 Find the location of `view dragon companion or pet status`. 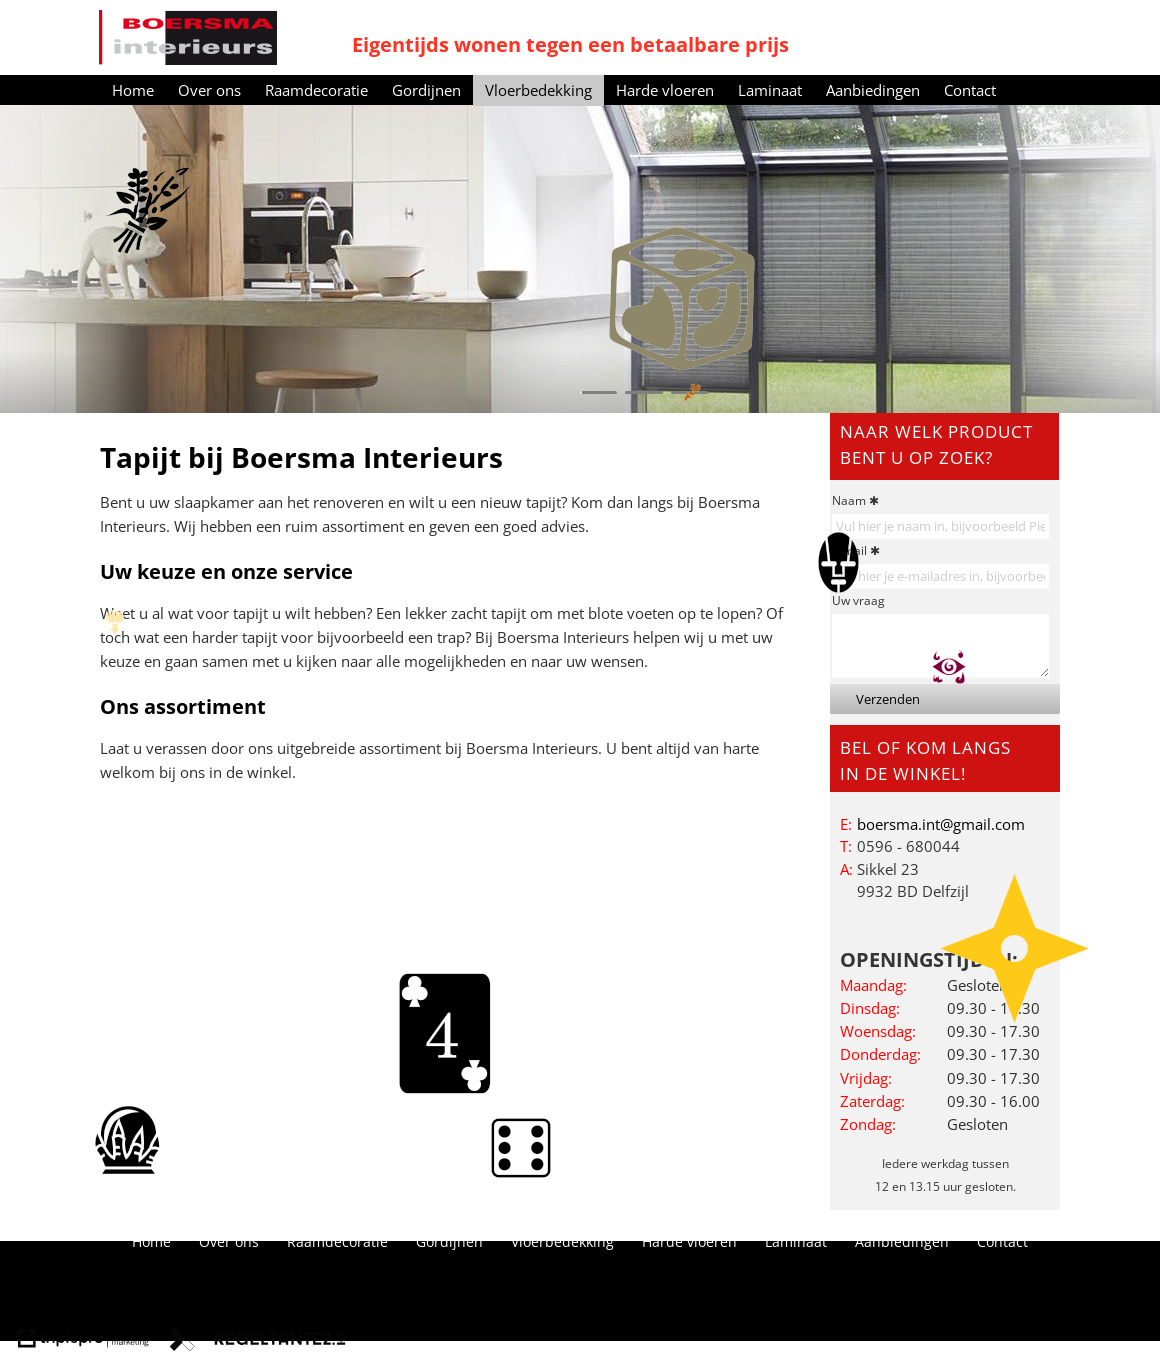

view dragon companion or pet status is located at coordinates (128, 1138).